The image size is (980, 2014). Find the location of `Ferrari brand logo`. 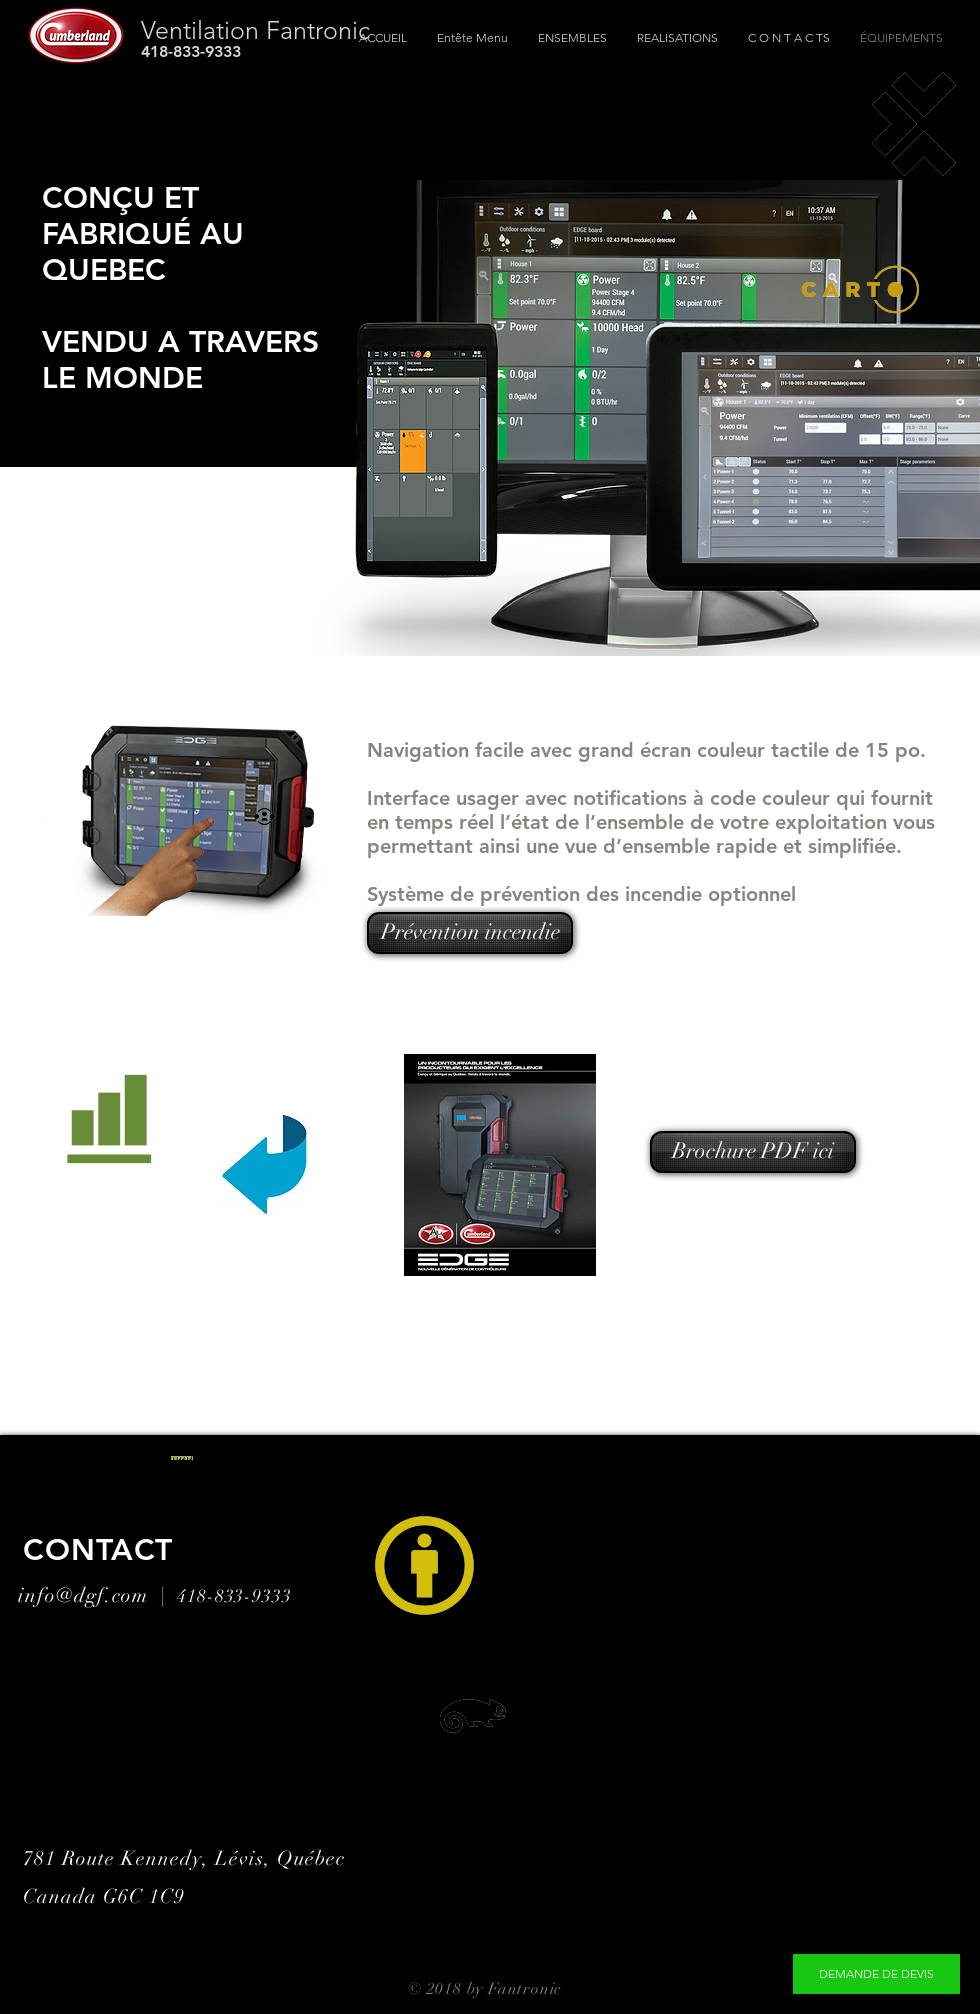

Ferrari brand logo is located at coordinates (182, 1458).